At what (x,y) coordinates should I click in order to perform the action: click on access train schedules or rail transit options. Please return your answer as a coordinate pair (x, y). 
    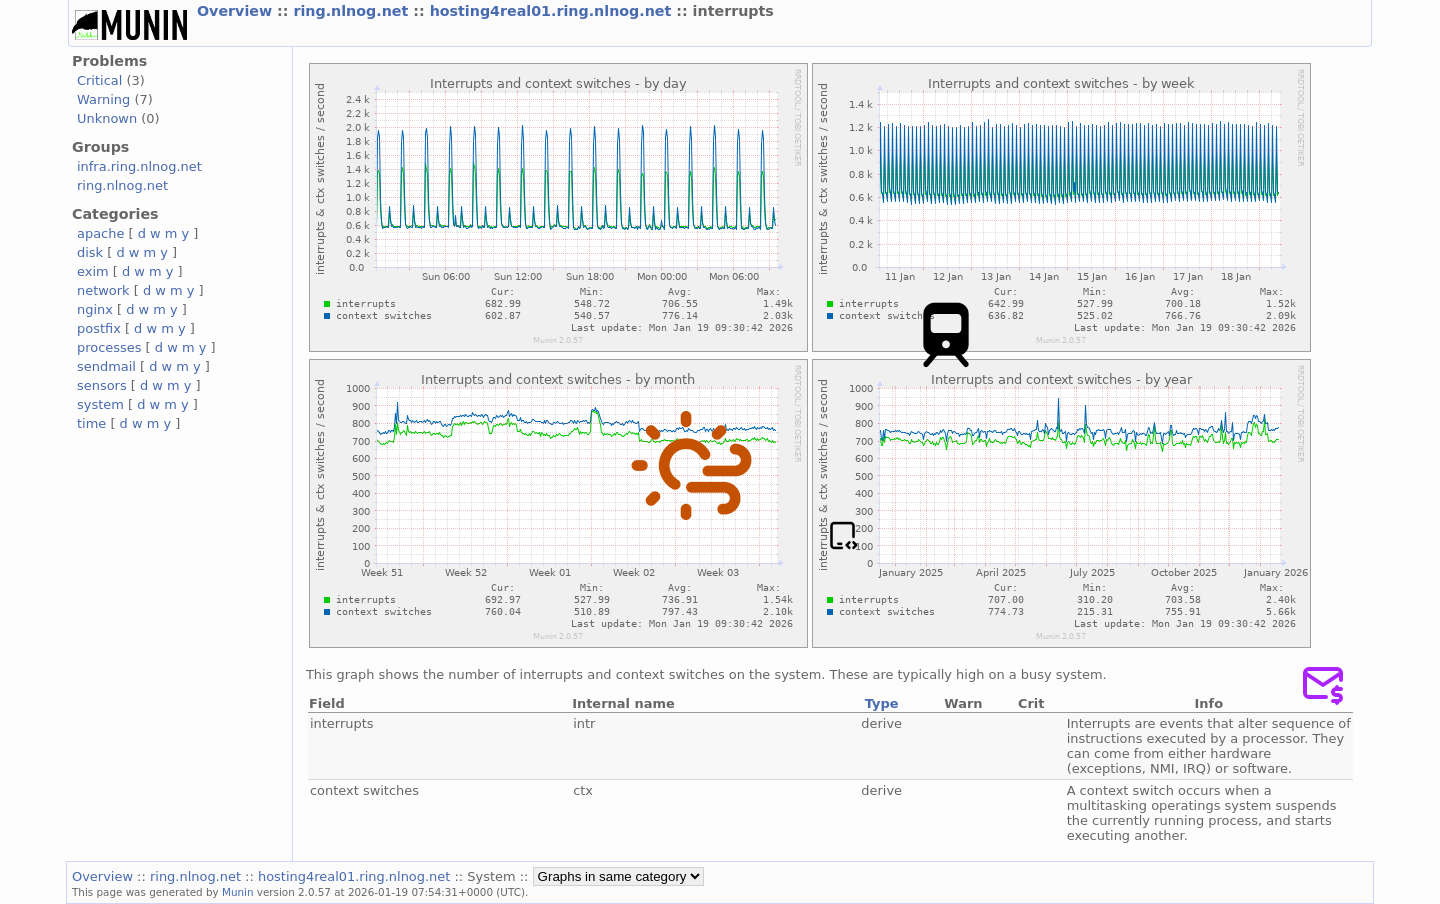
    Looking at the image, I should click on (946, 333).